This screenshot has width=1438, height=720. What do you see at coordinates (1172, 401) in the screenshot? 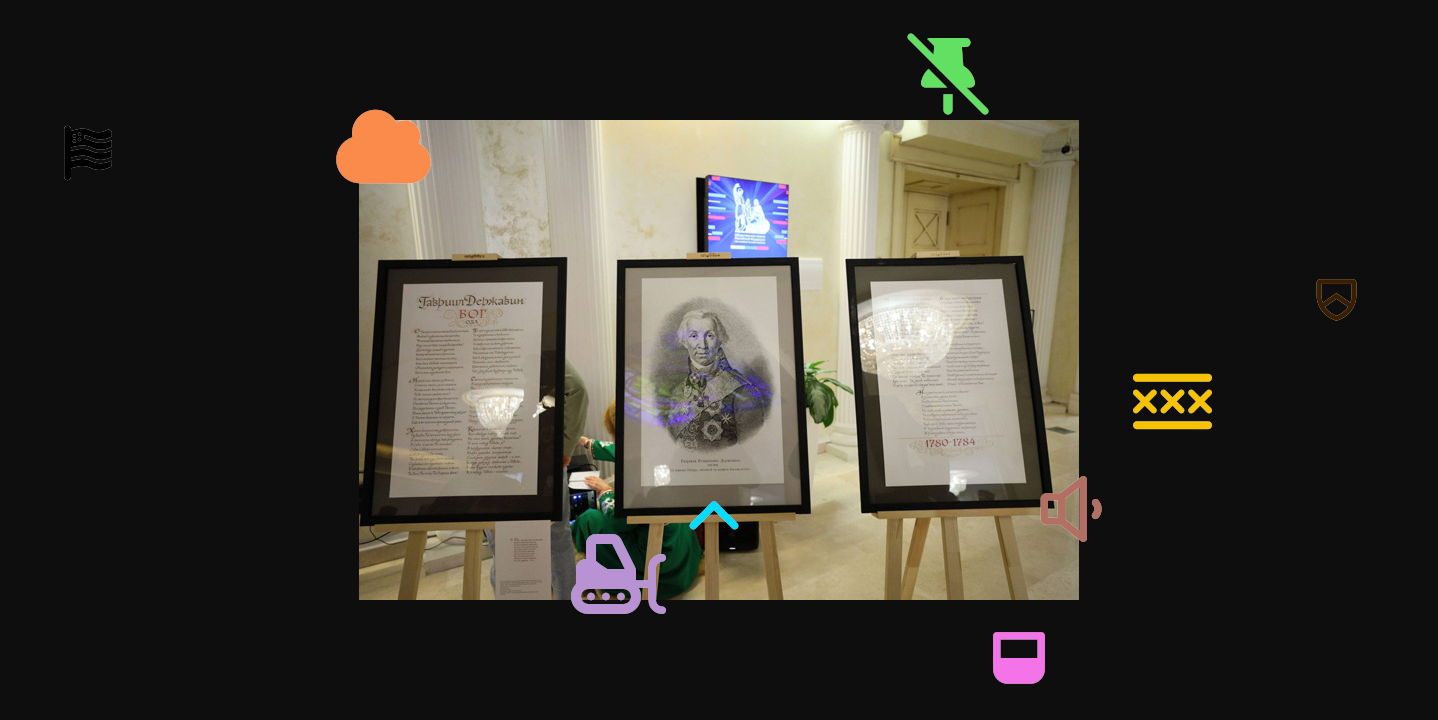
I see `delete multiple selected items` at bounding box center [1172, 401].